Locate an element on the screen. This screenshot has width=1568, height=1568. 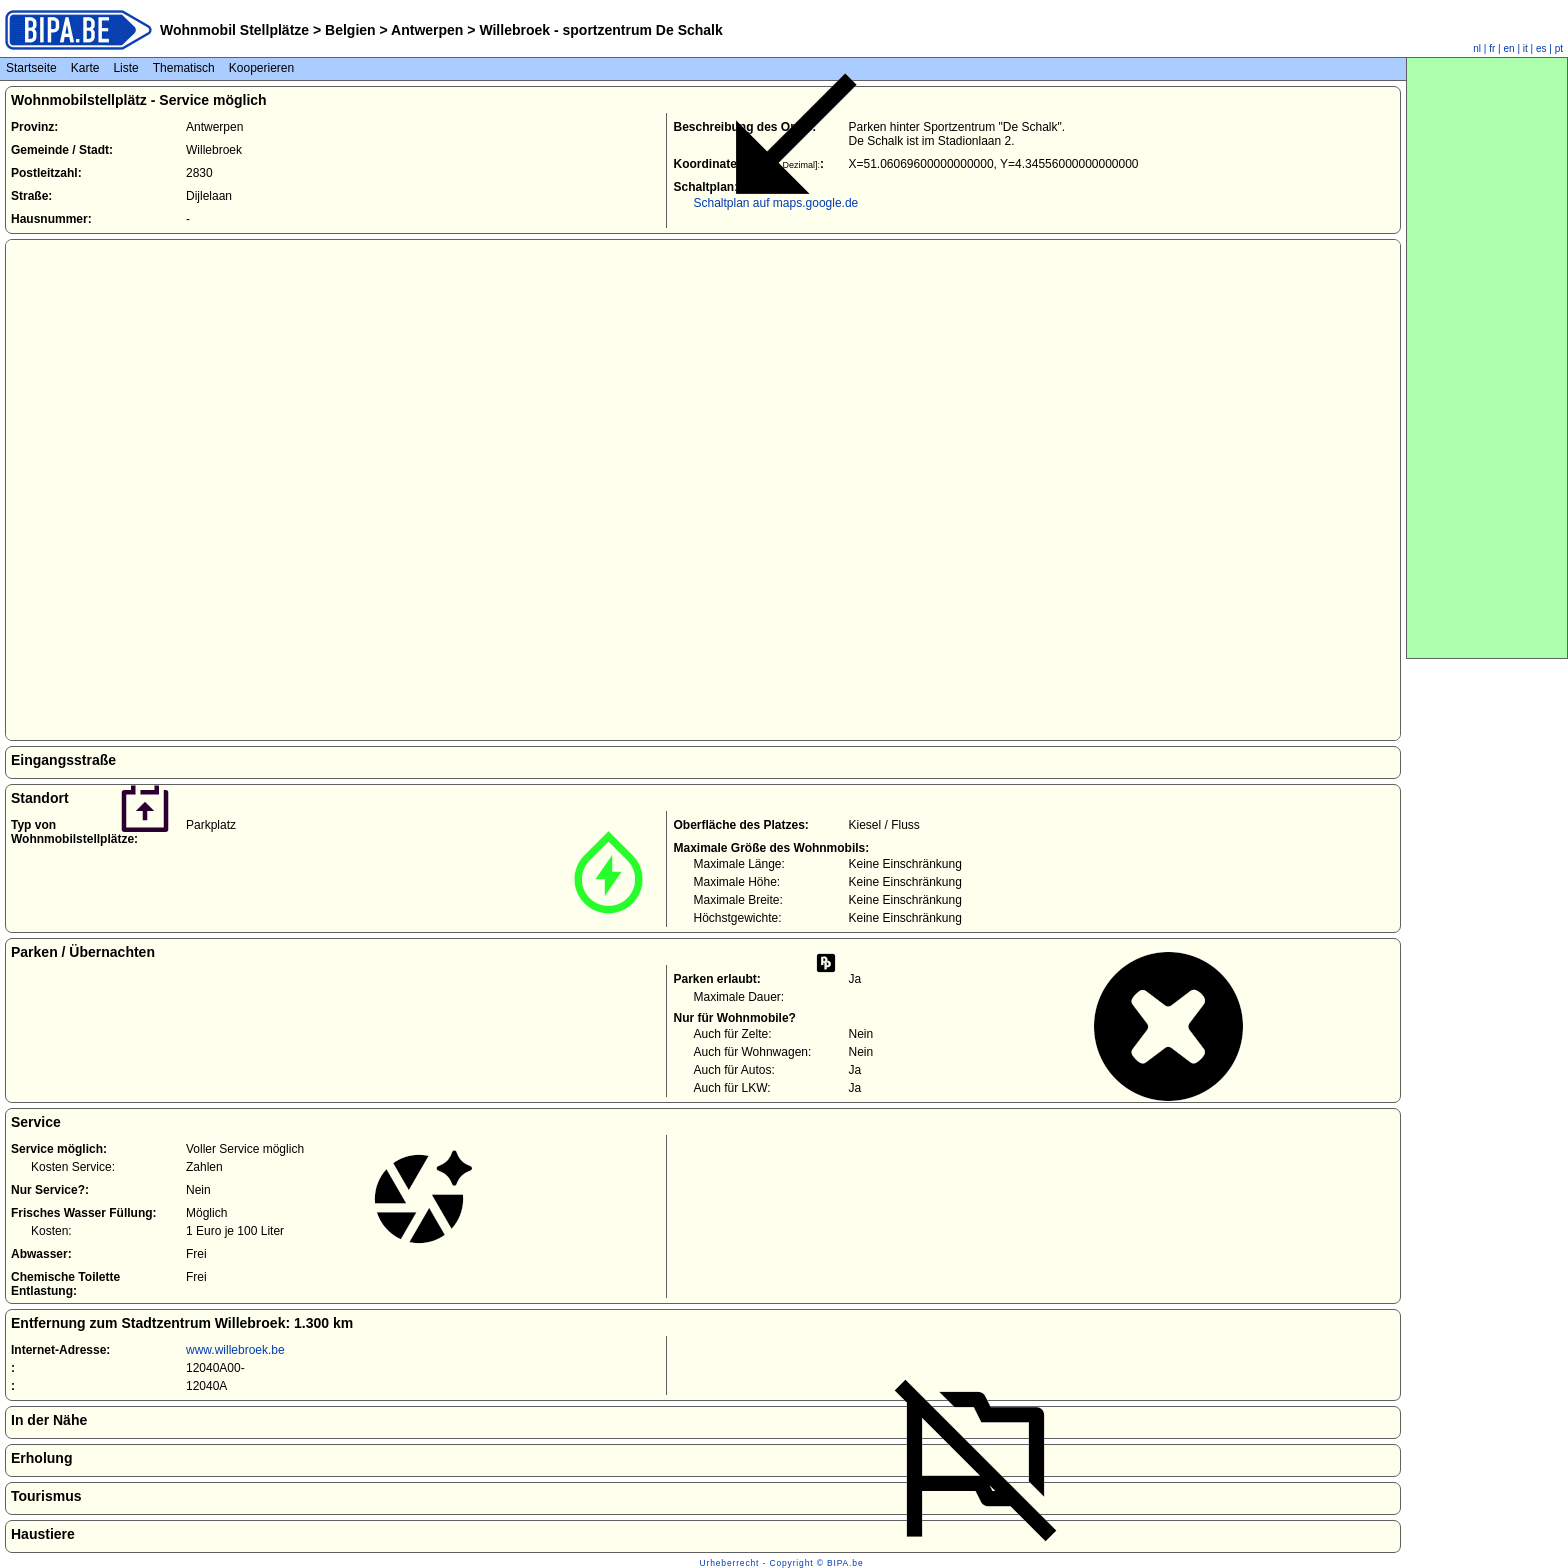
visit the iFixit website for repair guides is located at coordinates (1168, 1026).